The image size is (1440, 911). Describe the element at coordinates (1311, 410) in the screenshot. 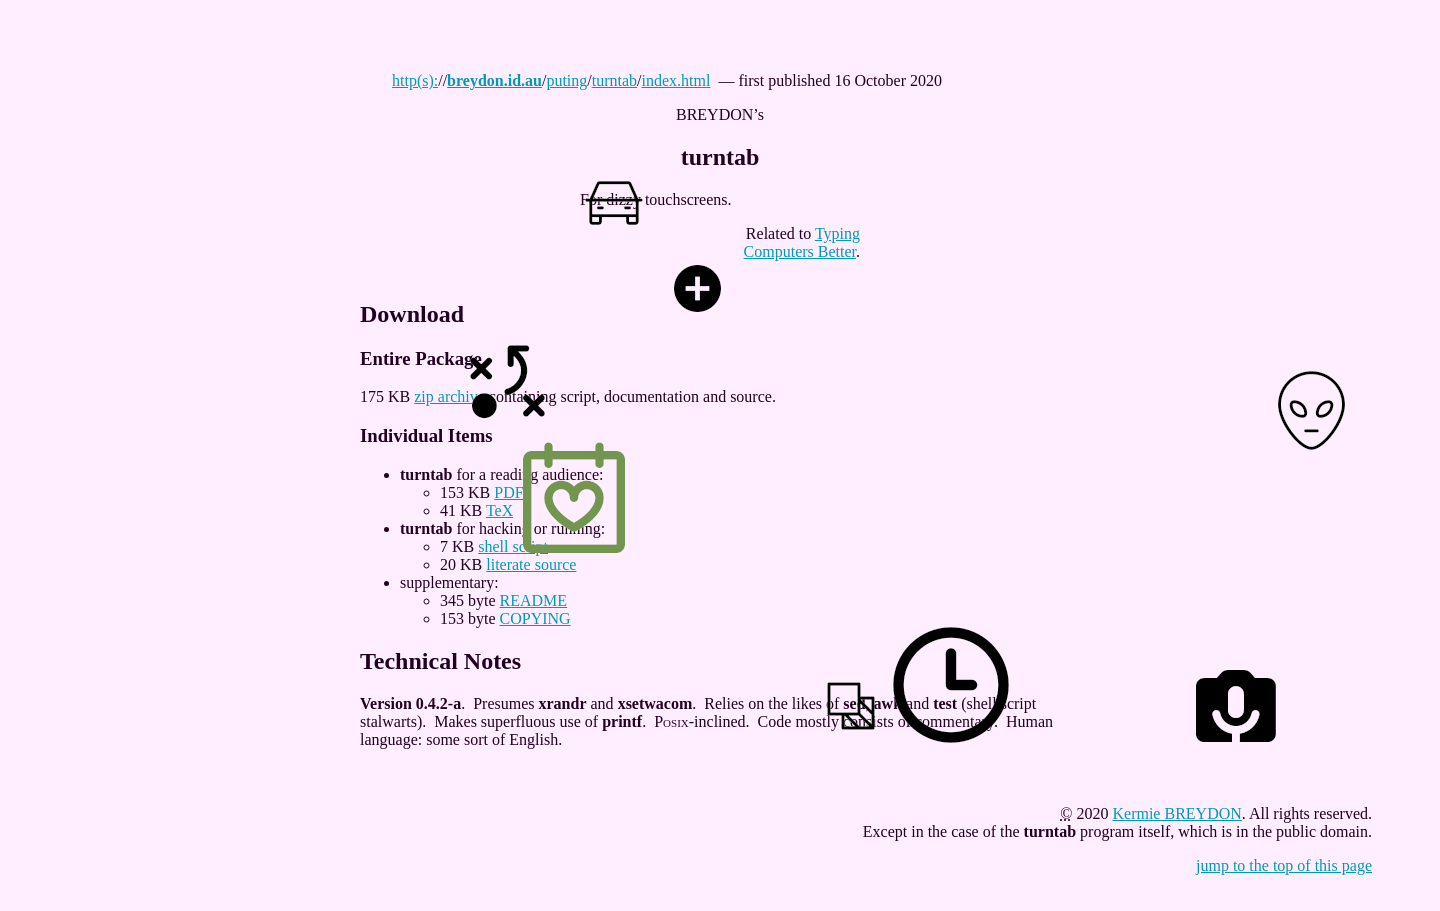

I see `indicates sci-fi or extraterrestrial content` at that location.